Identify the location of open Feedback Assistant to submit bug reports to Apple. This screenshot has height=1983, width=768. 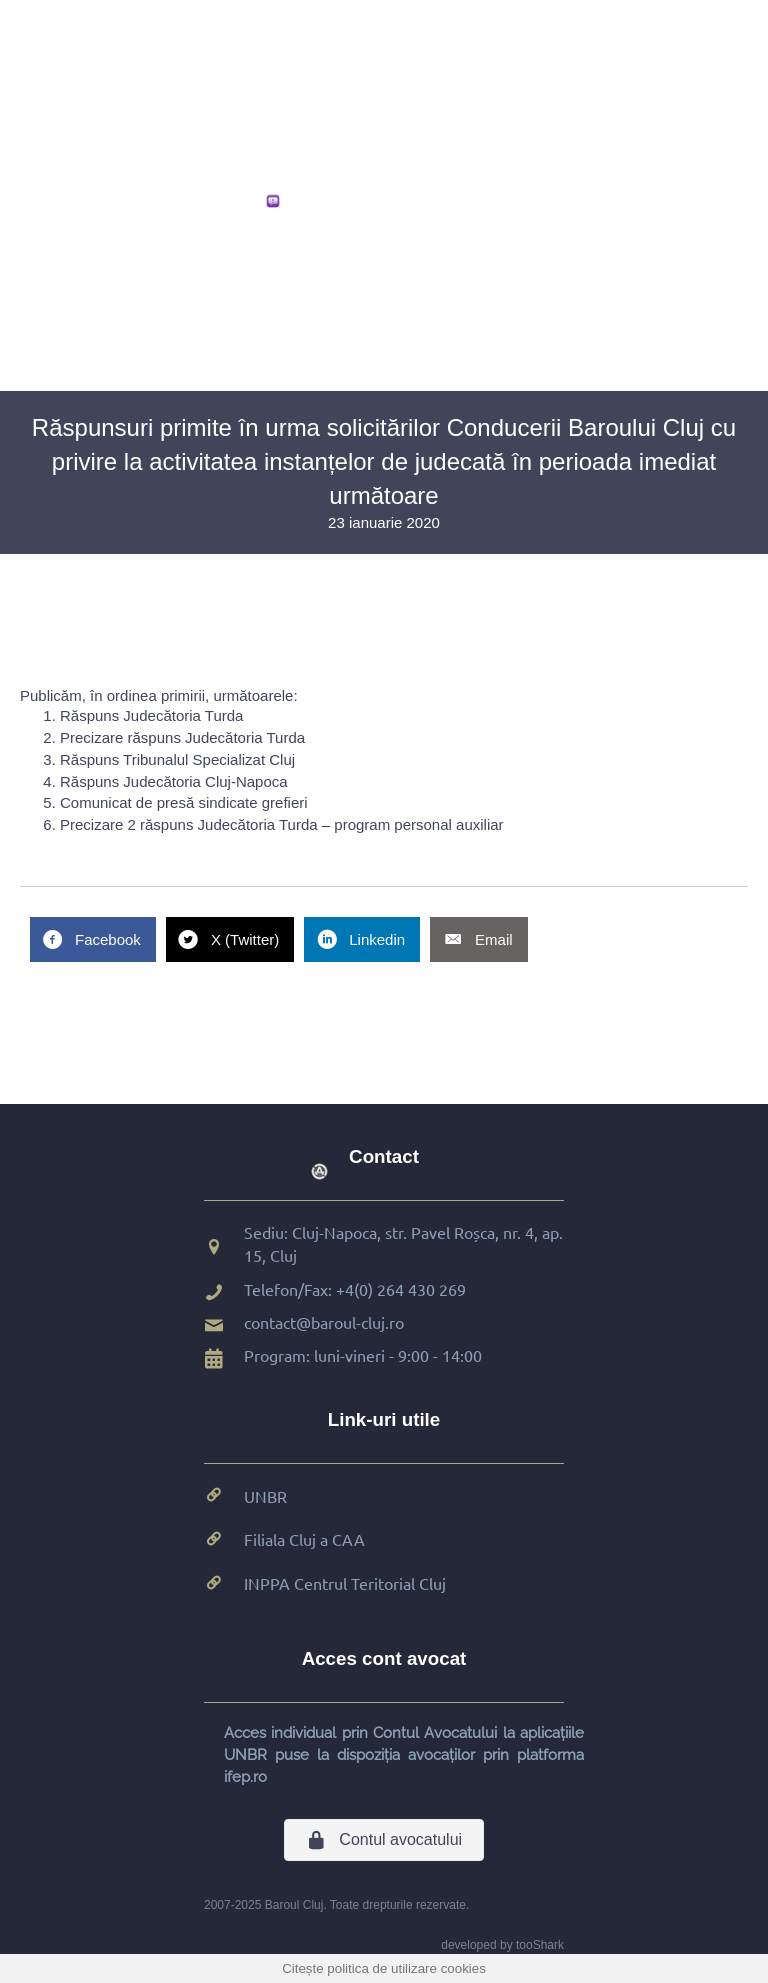
(273, 201).